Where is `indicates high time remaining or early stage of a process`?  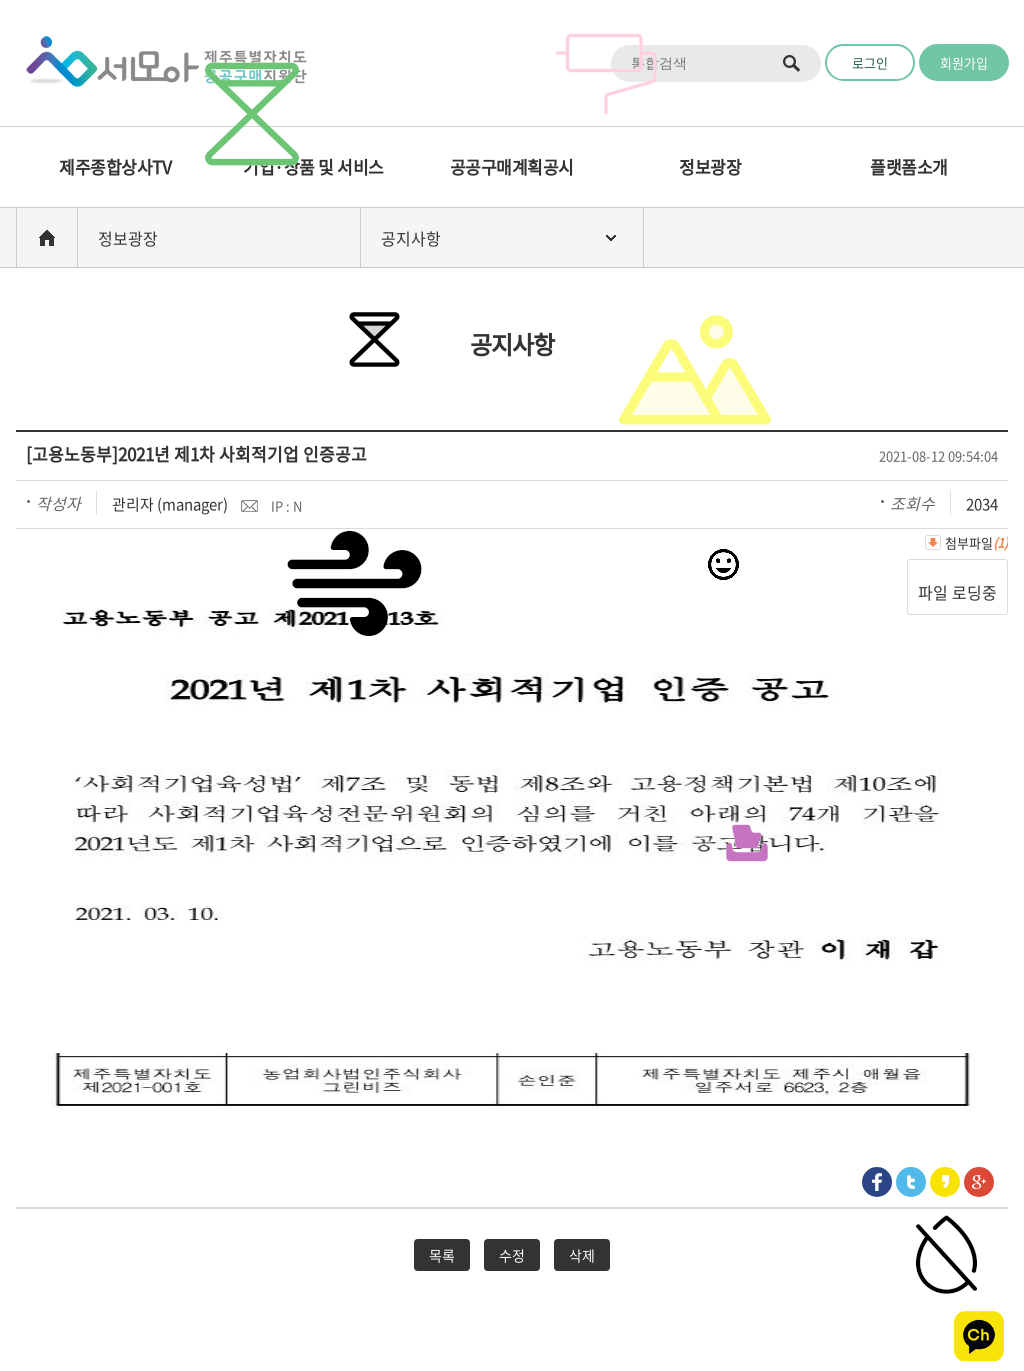
indicates high time remaining or early stage of a process is located at coordinates (252, 114).